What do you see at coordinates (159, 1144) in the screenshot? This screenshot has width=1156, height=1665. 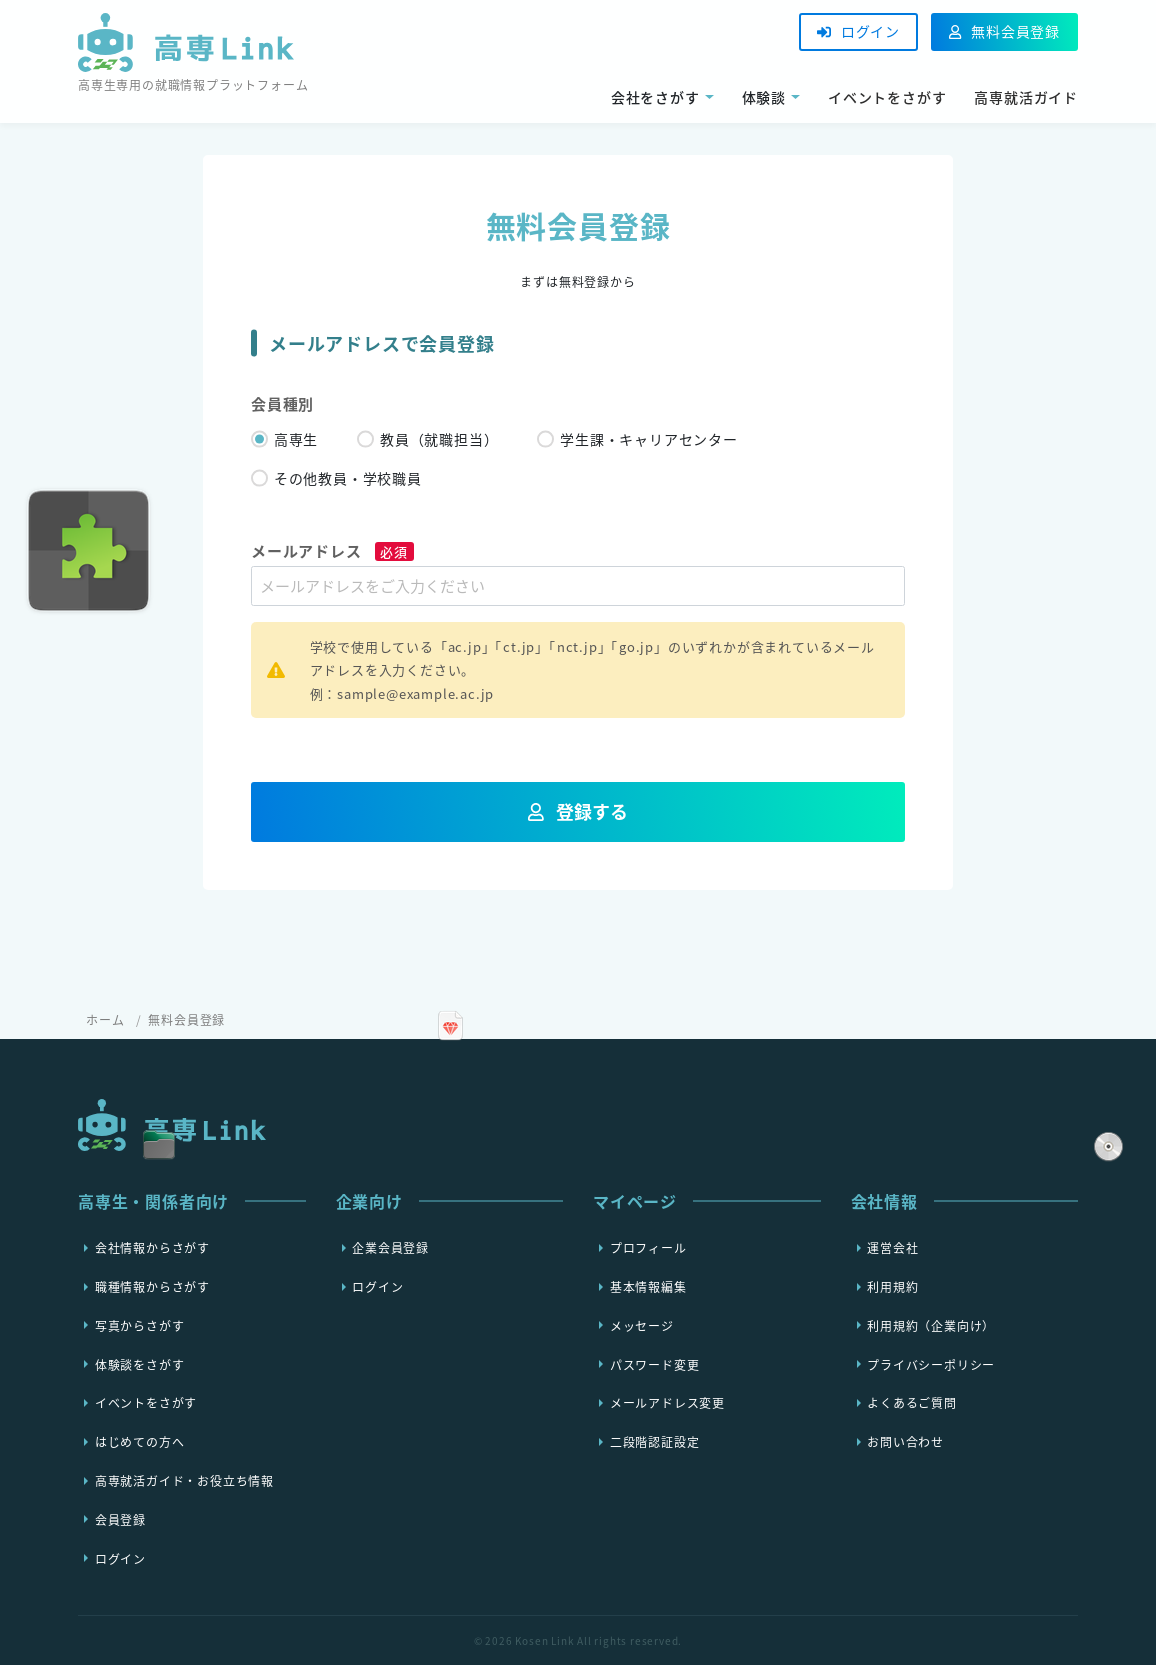 I see `open folder containing files` at bounding box center [159, 1144].